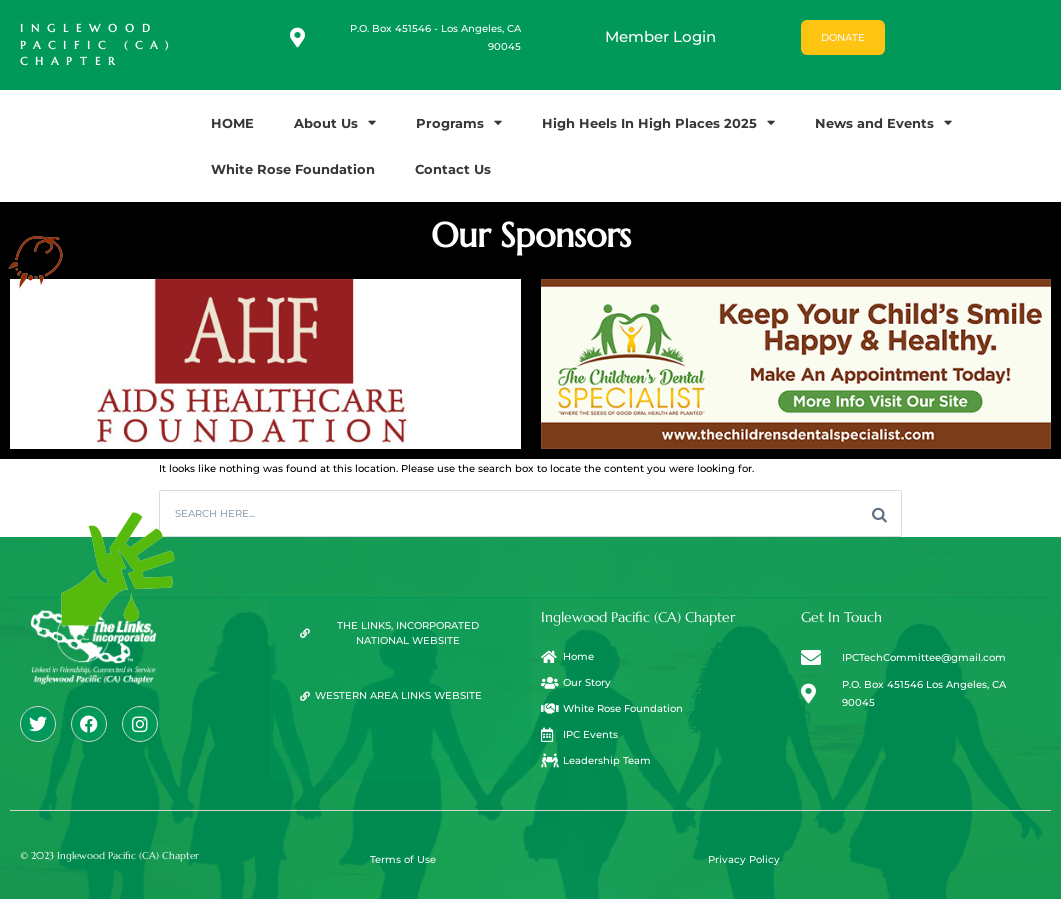  I want to click on indicates injury or wound requiring first aid, so click(118, 569).